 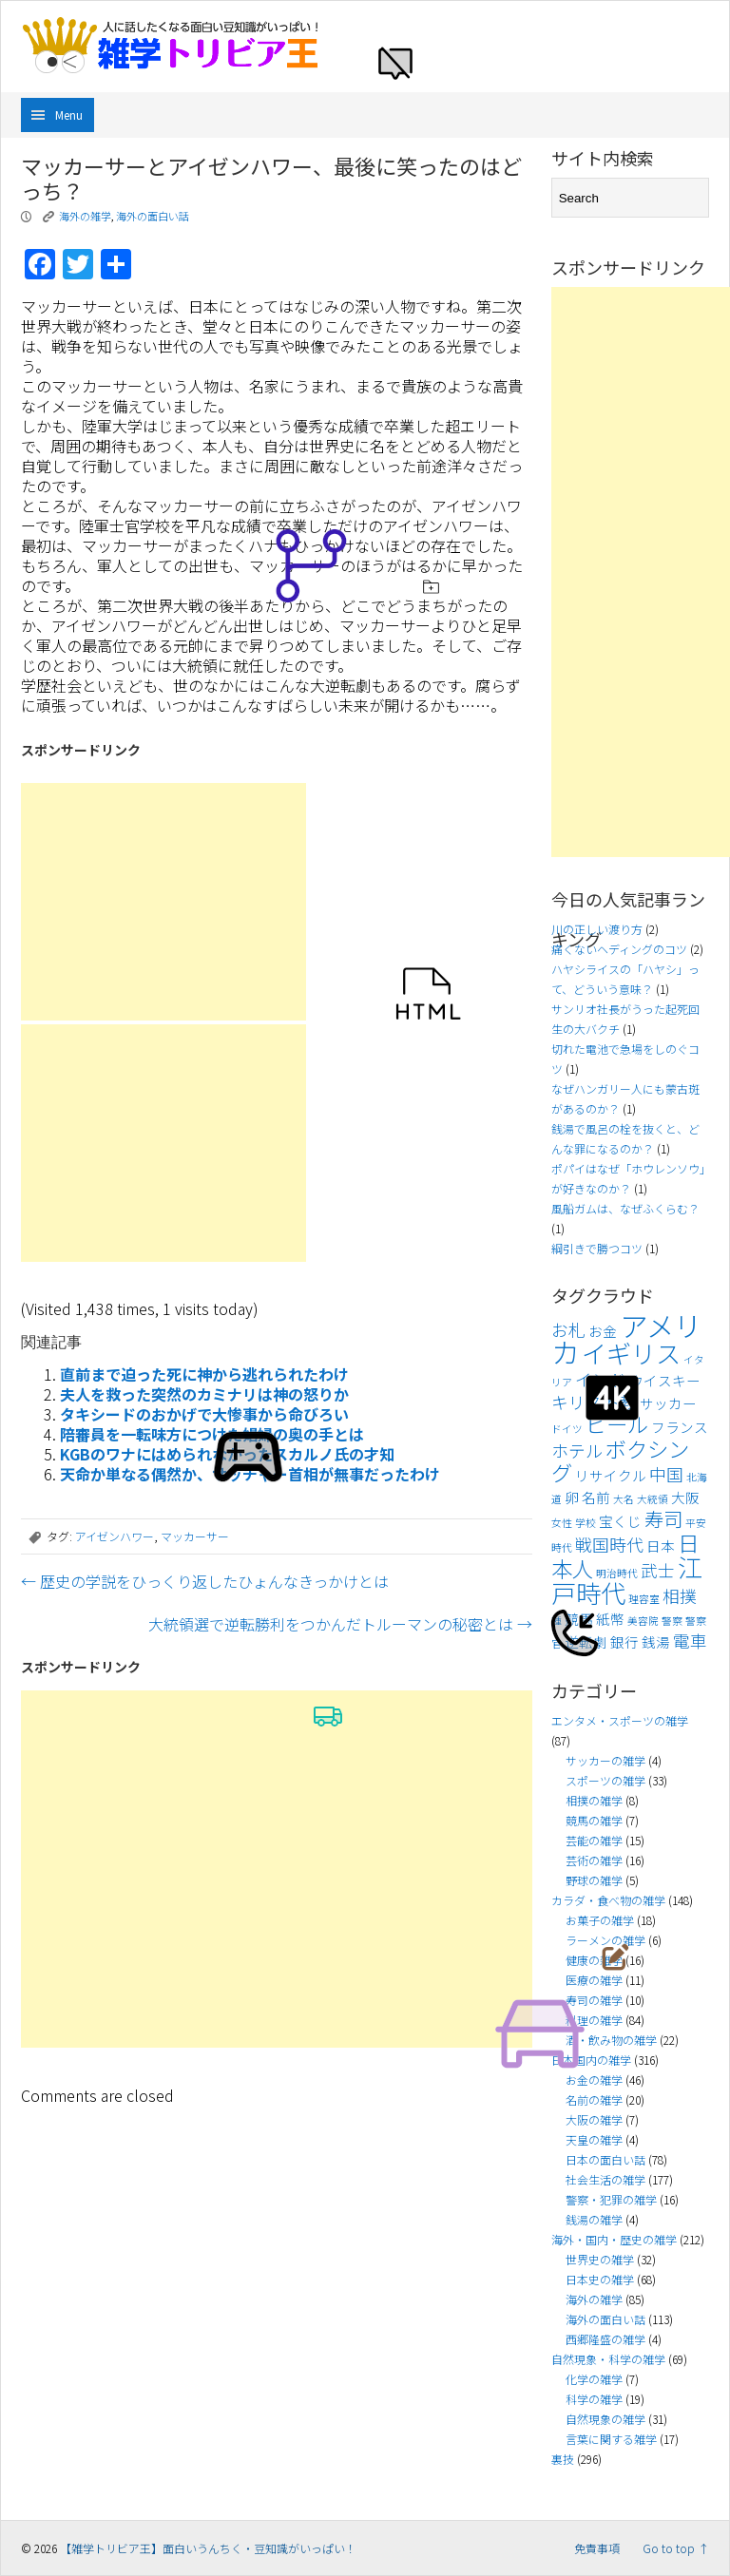 I want to click on view or open an HTML file, so click(x=427, y=996).